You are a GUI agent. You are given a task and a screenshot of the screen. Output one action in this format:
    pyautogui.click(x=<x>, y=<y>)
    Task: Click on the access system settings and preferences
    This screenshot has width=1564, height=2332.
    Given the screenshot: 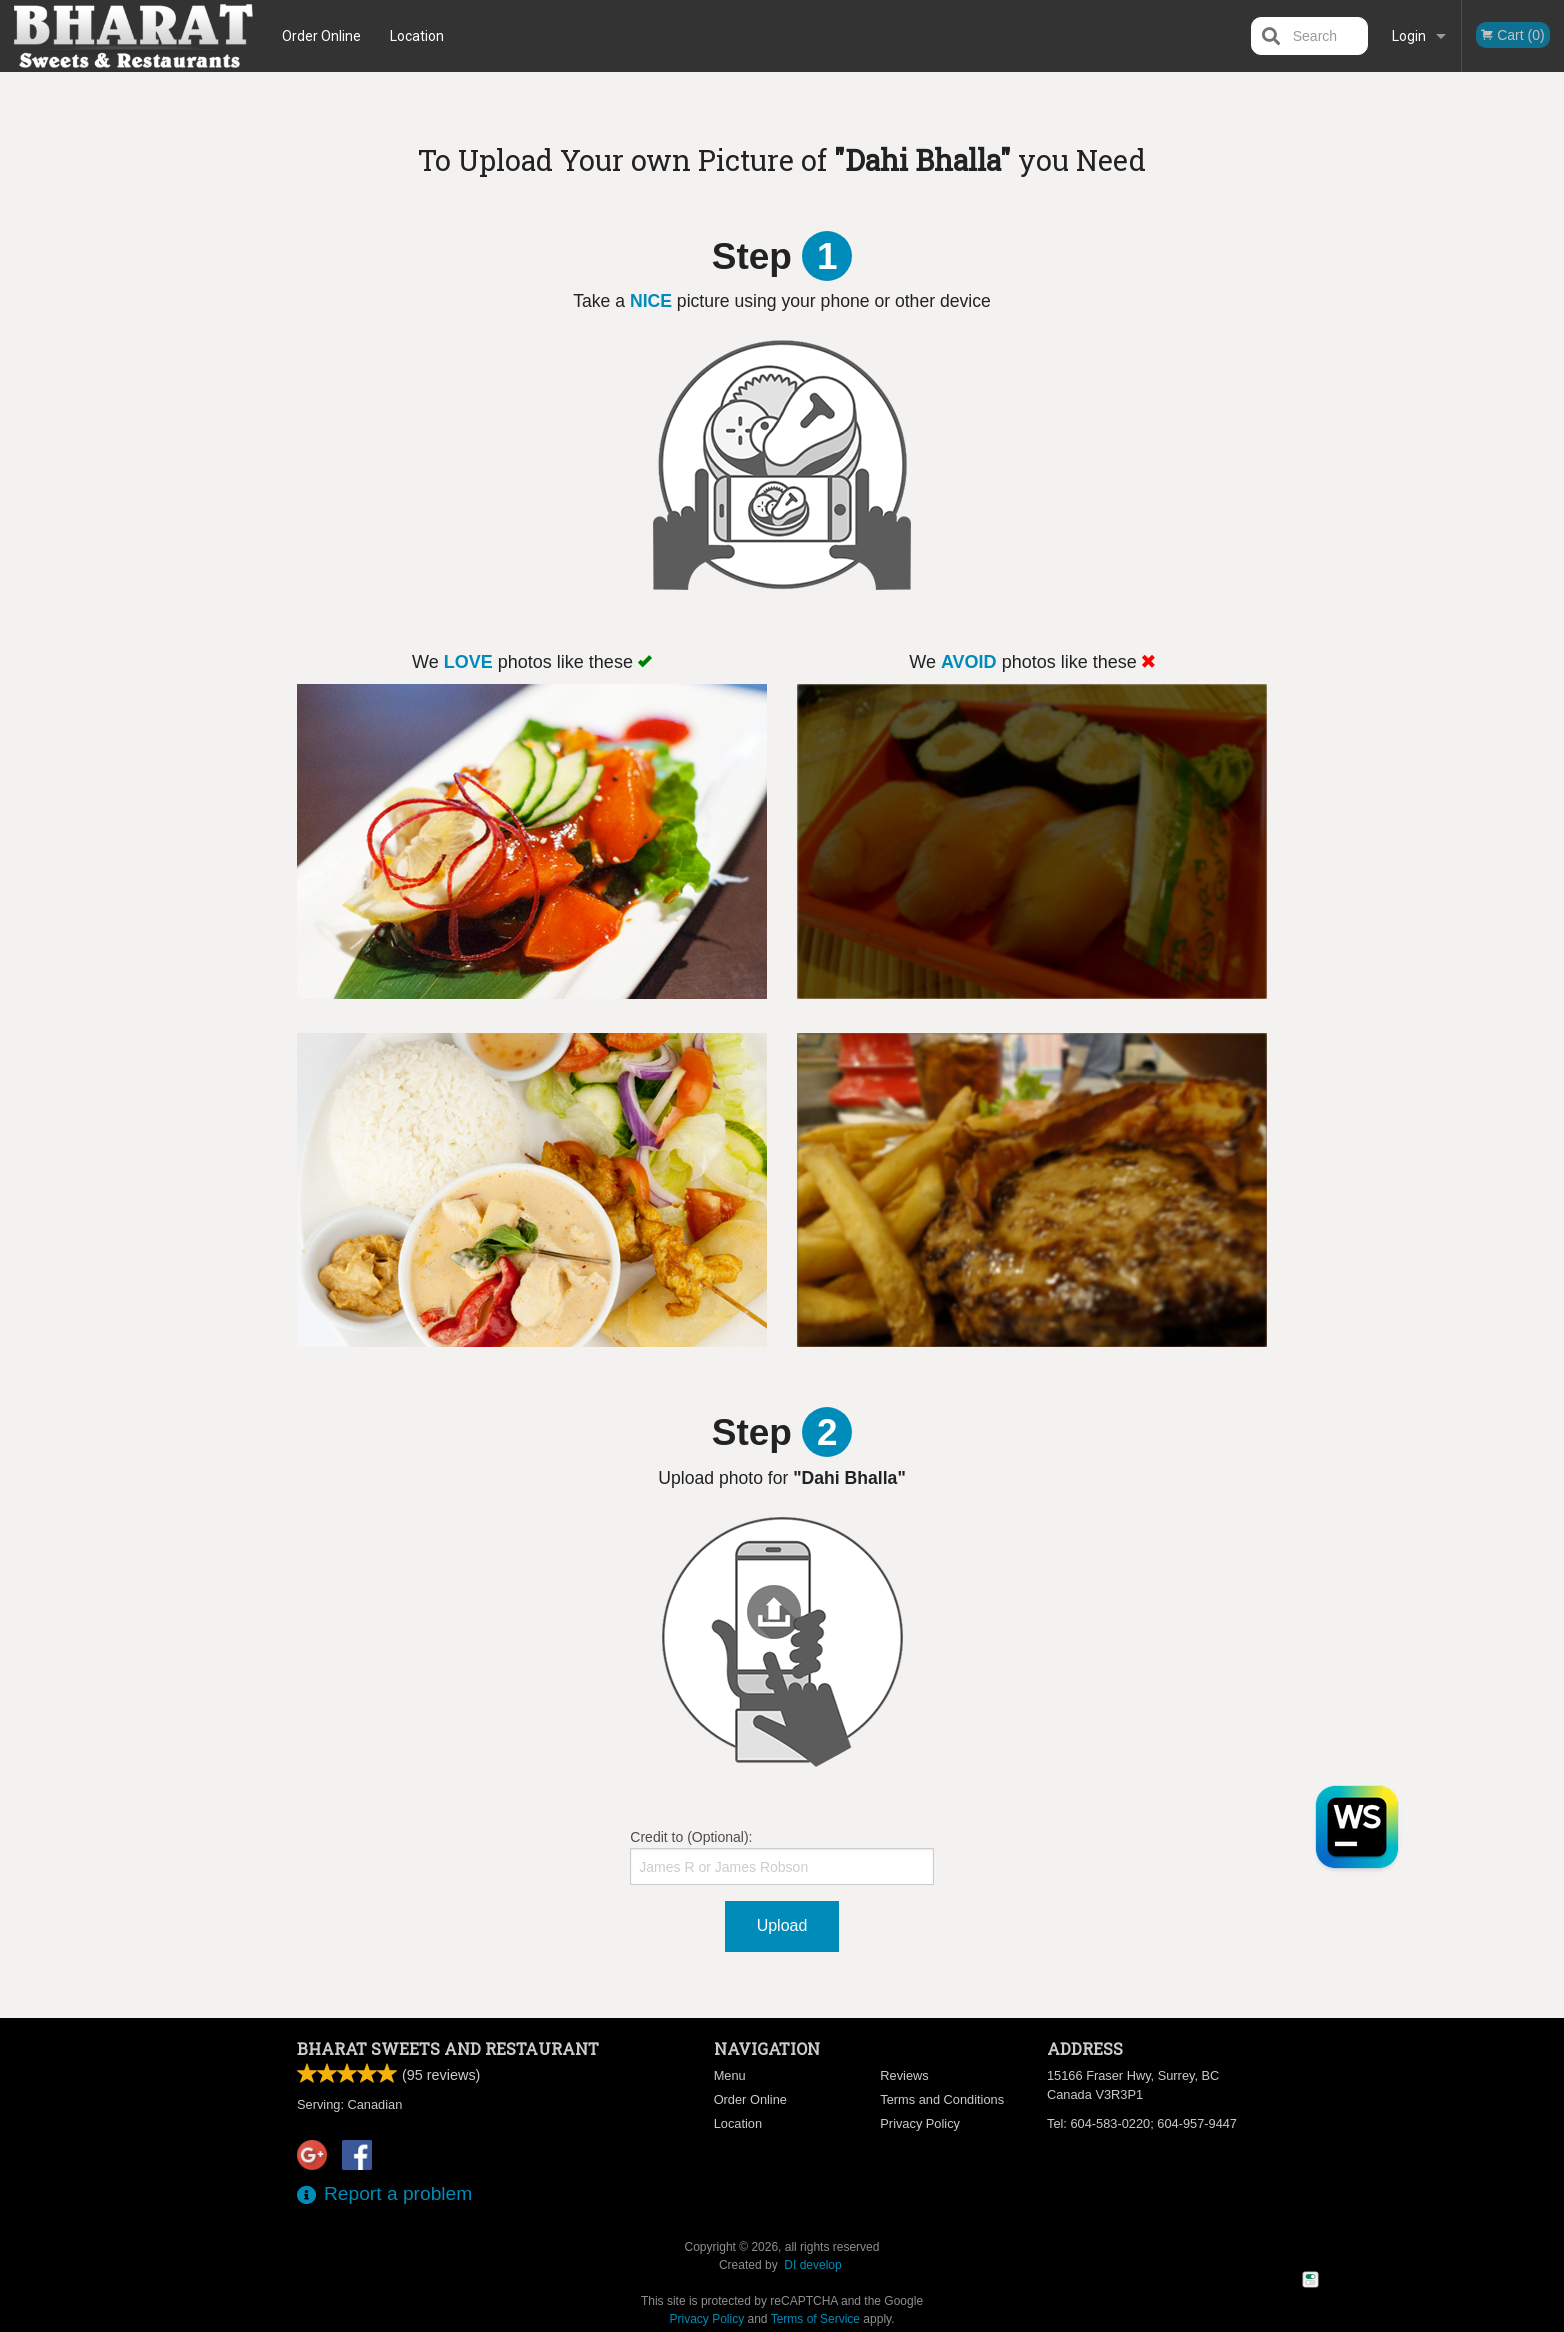 What is the action you would take?
    pyautogui.click(x=1310, y=2279)
    